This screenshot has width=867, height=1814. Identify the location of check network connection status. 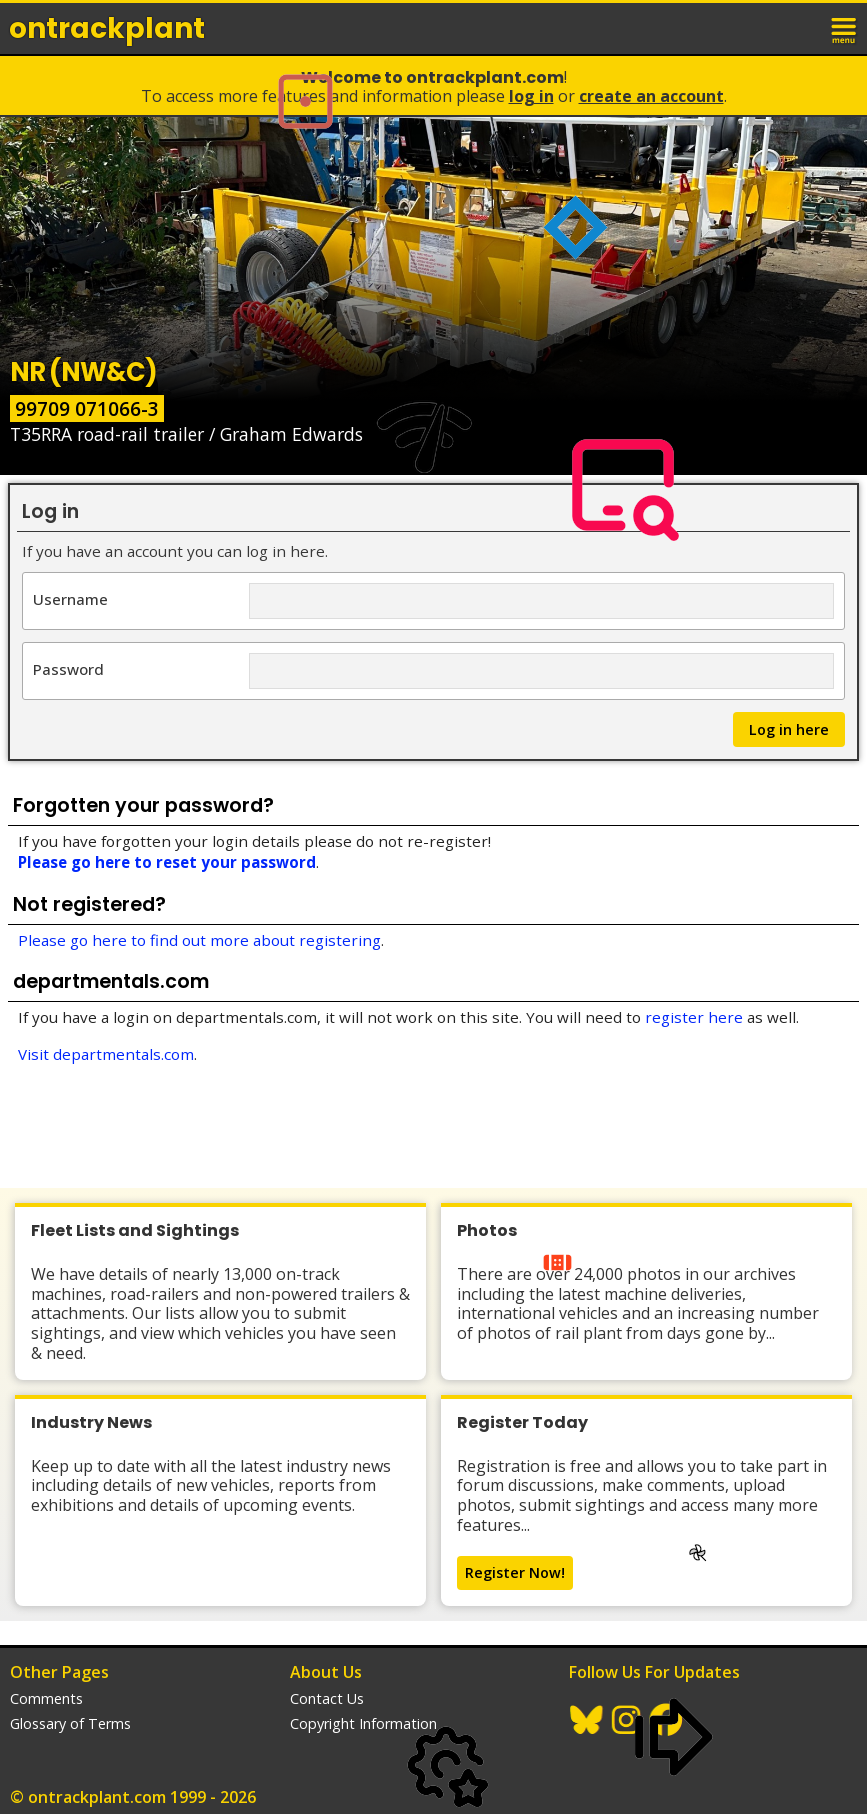
(424, 436).